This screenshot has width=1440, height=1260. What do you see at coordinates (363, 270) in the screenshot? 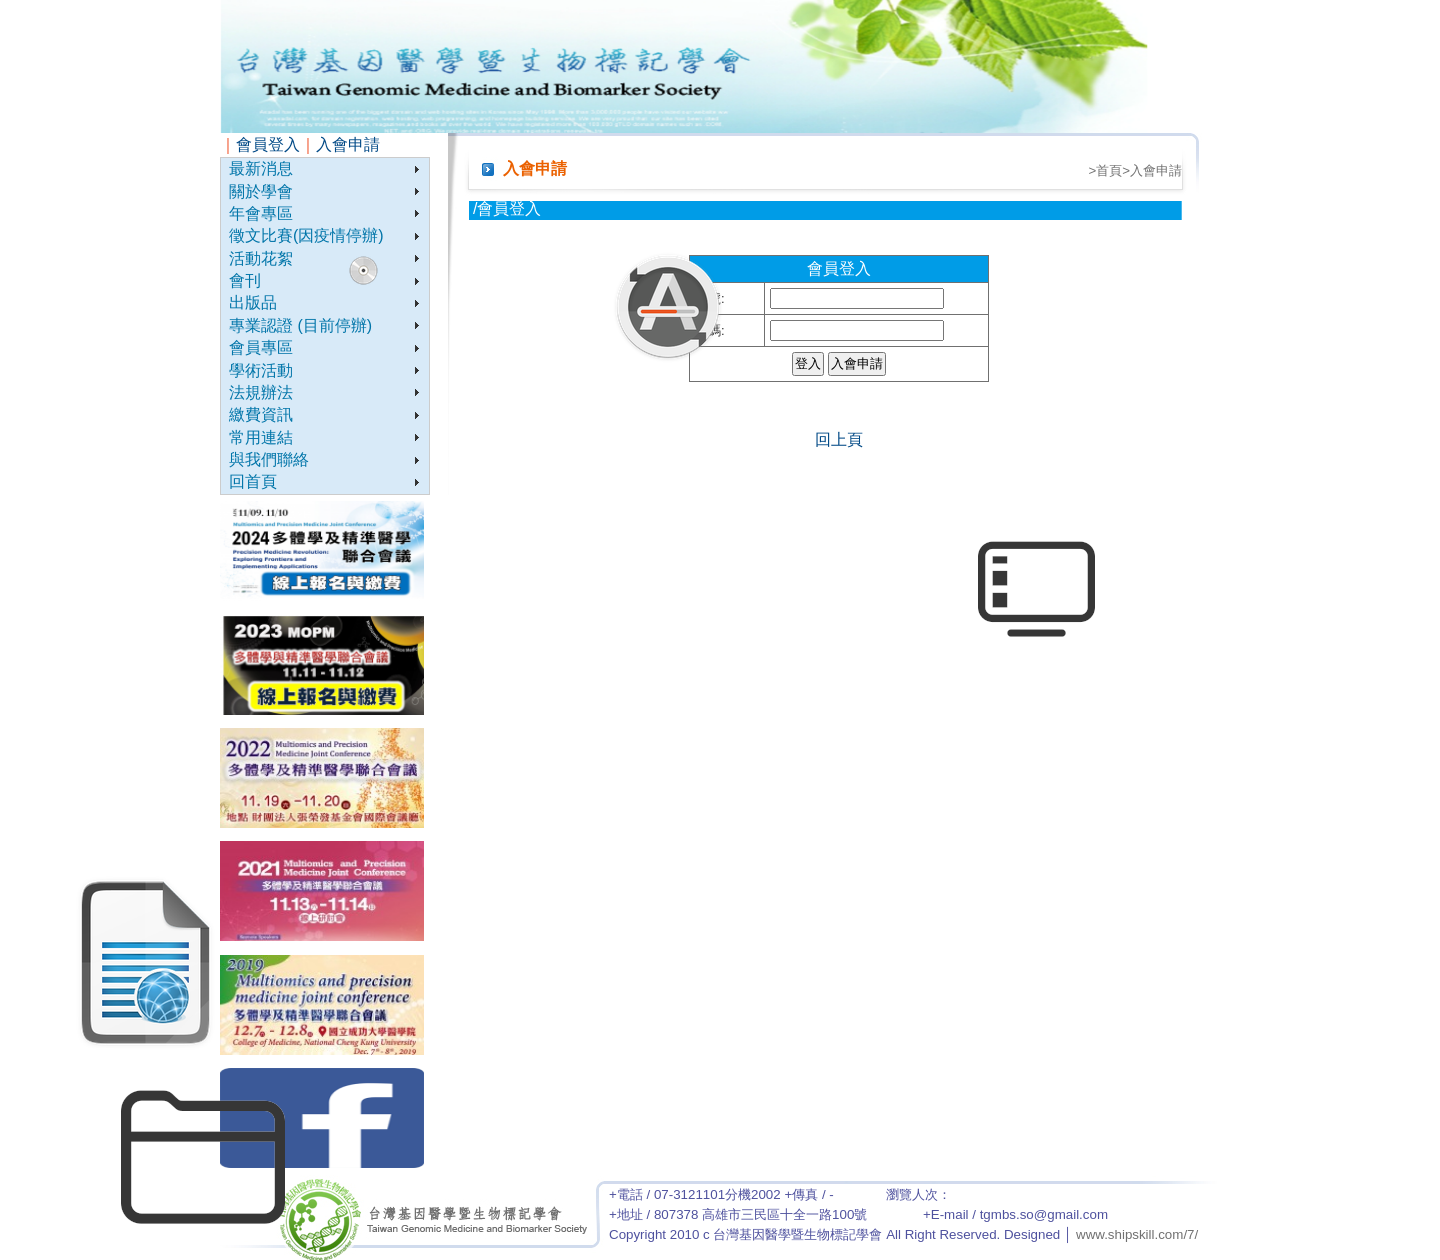
I see `indicates a CD-ROM or optical disc drive` at bounding box center [363, 270].